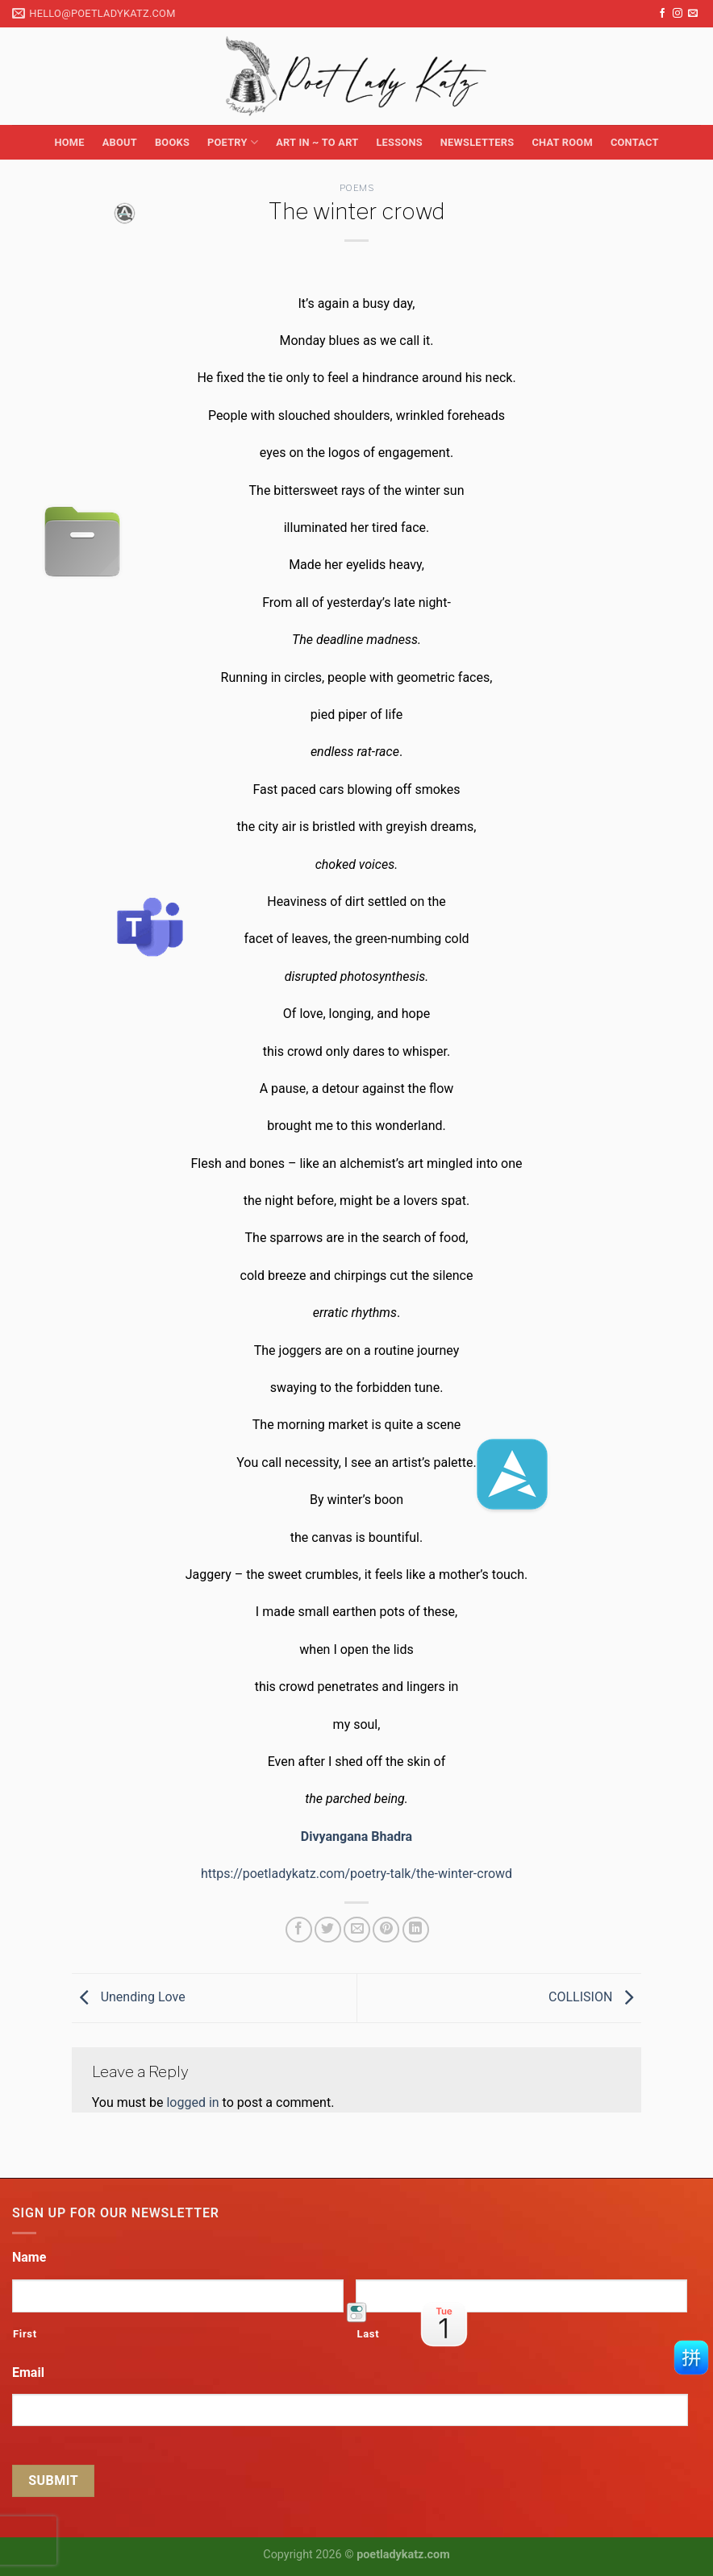 This screenshot has height=2576, width=713. I want to click on open ibus pinyin chinese input method, so click(691, 2358).